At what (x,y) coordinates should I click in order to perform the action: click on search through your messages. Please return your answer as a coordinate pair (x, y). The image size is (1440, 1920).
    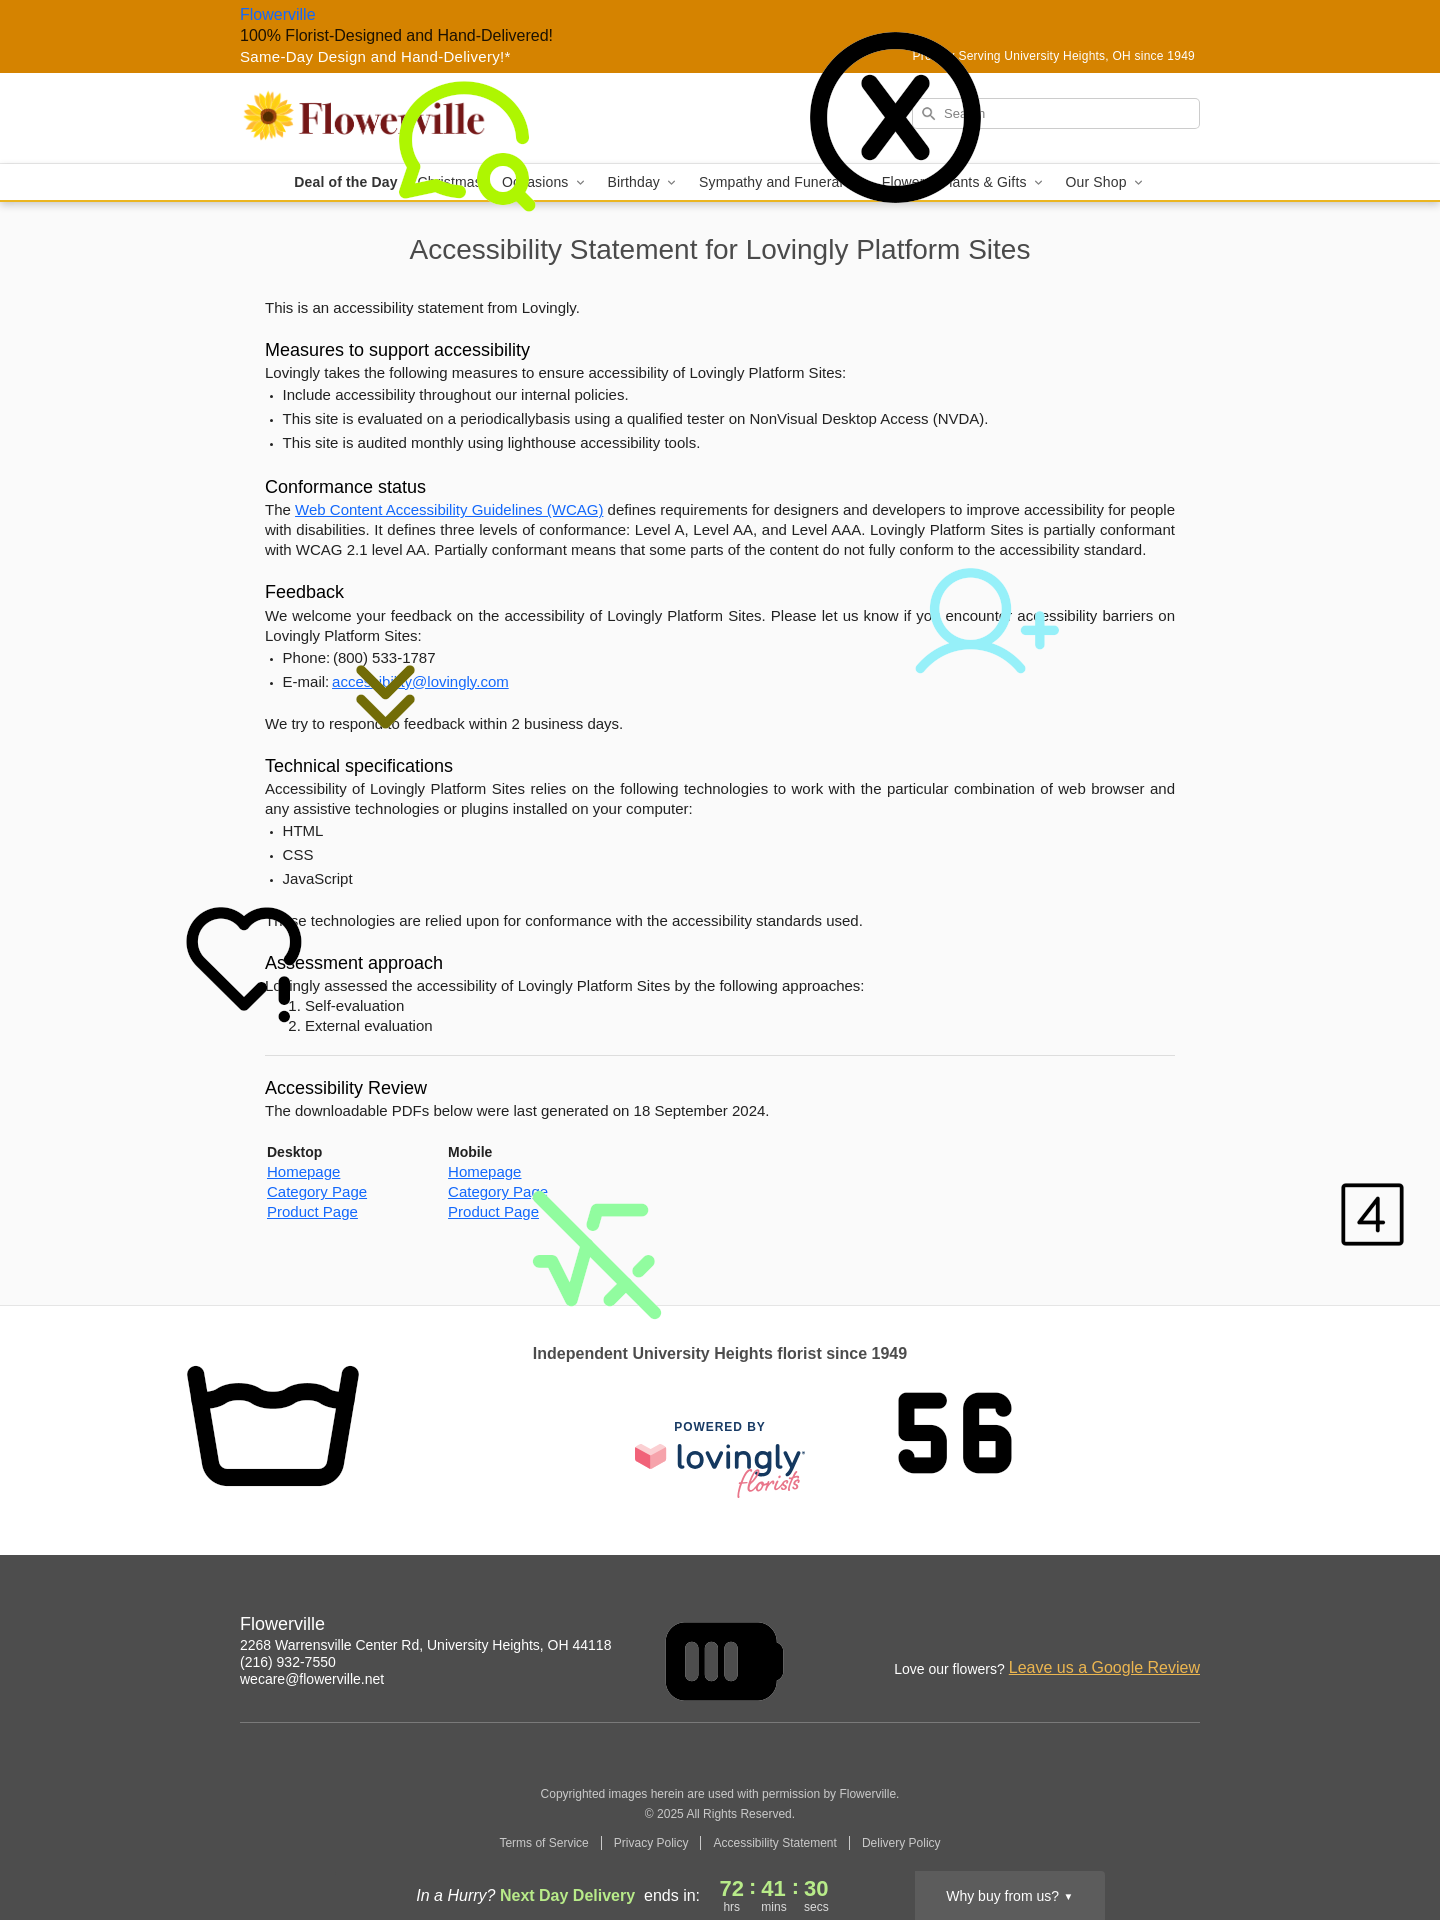
    Looking at the image, I should click on (464, 140).